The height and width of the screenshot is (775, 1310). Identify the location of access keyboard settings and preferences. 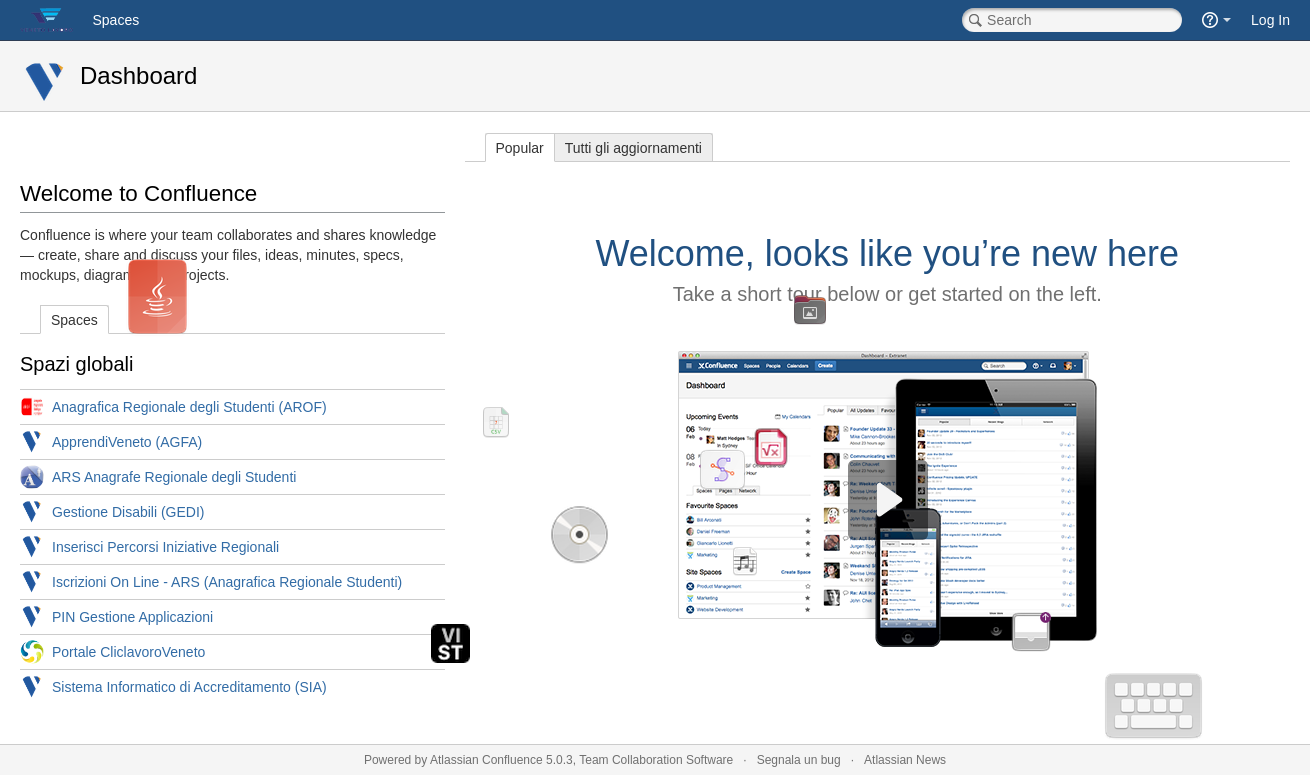
(1153, 705).